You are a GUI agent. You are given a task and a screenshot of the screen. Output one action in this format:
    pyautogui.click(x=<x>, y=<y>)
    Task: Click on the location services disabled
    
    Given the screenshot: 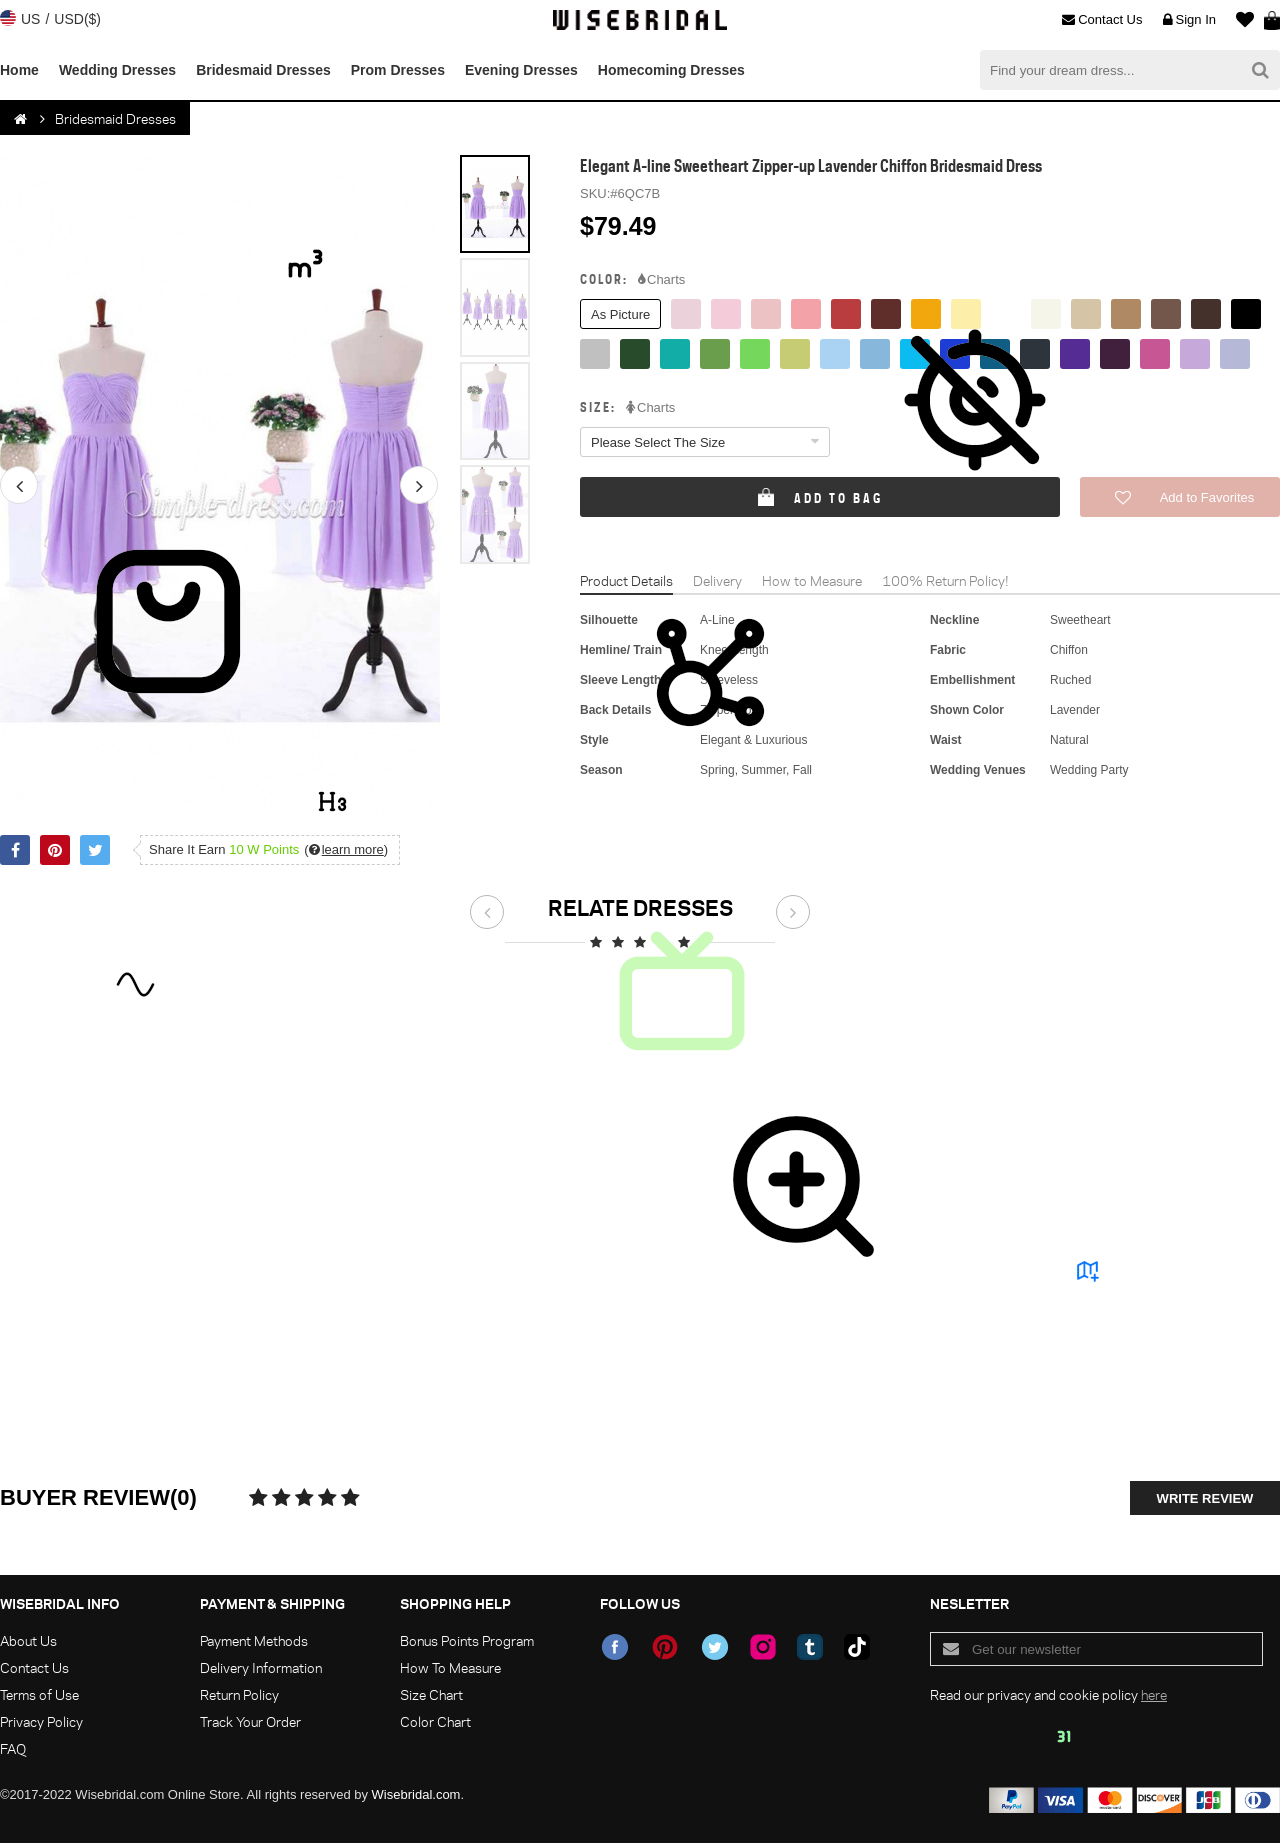 What is the action you would take?
    pyautogui.click(x=975, y=400)
    